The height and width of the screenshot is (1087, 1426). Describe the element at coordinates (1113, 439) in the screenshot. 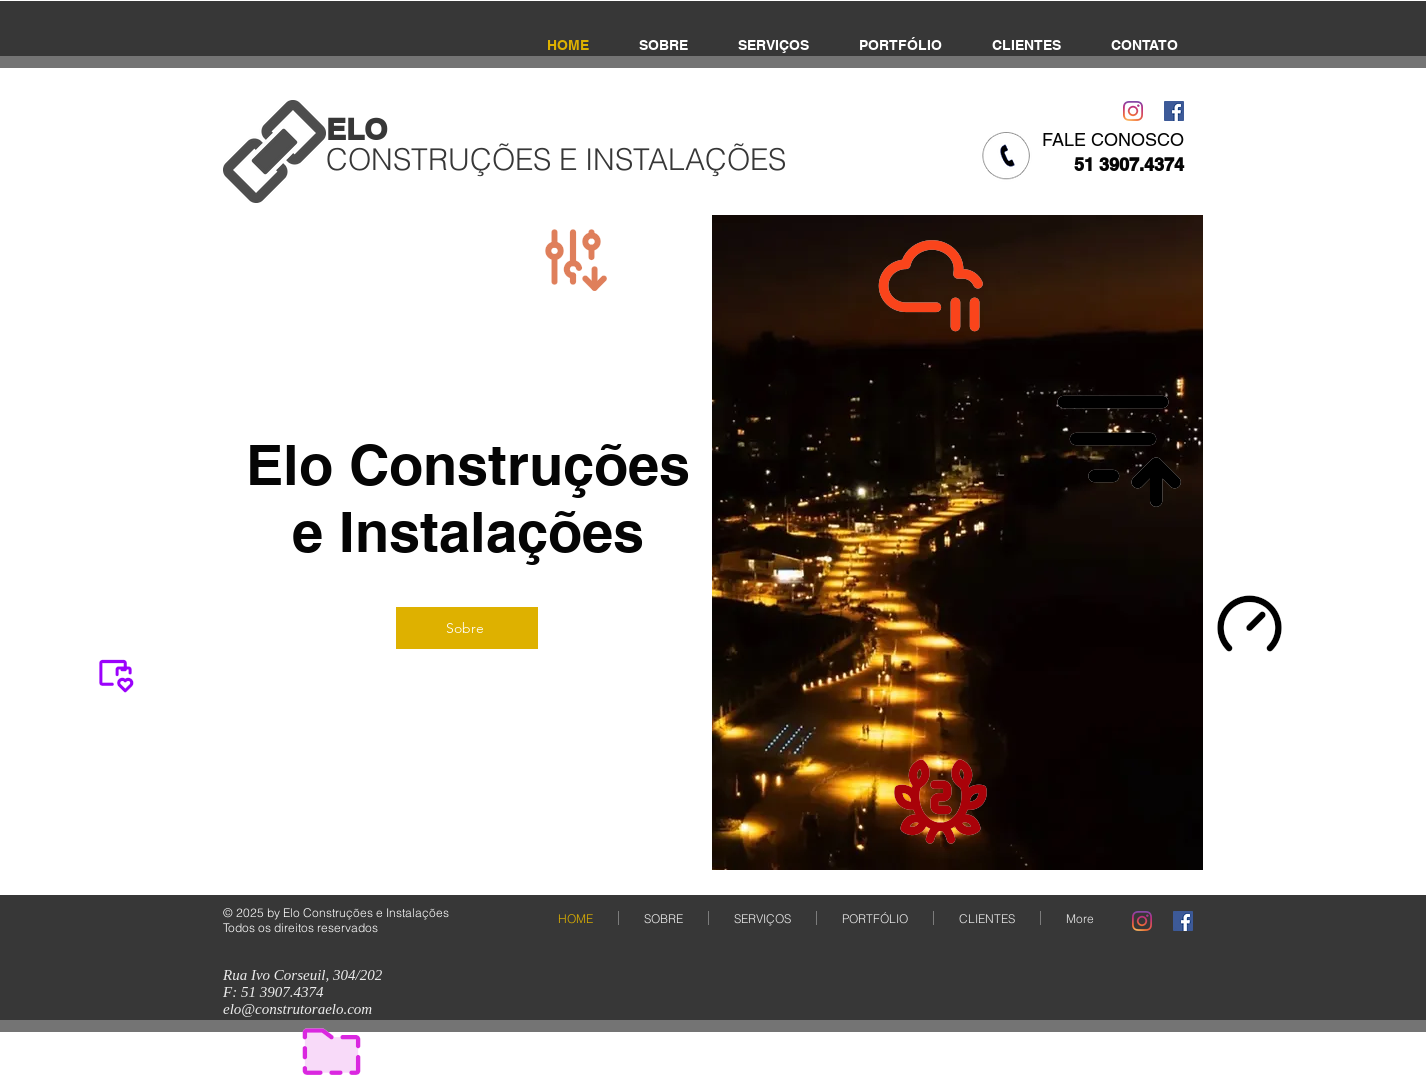

I see `sort items in ascending order` at that location.